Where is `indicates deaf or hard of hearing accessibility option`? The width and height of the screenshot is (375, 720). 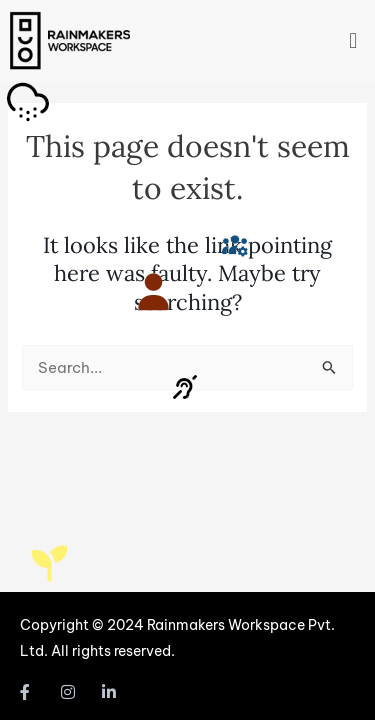 indicates deaf or hard of hearing accessibility option is located at coordinates (185, 387).